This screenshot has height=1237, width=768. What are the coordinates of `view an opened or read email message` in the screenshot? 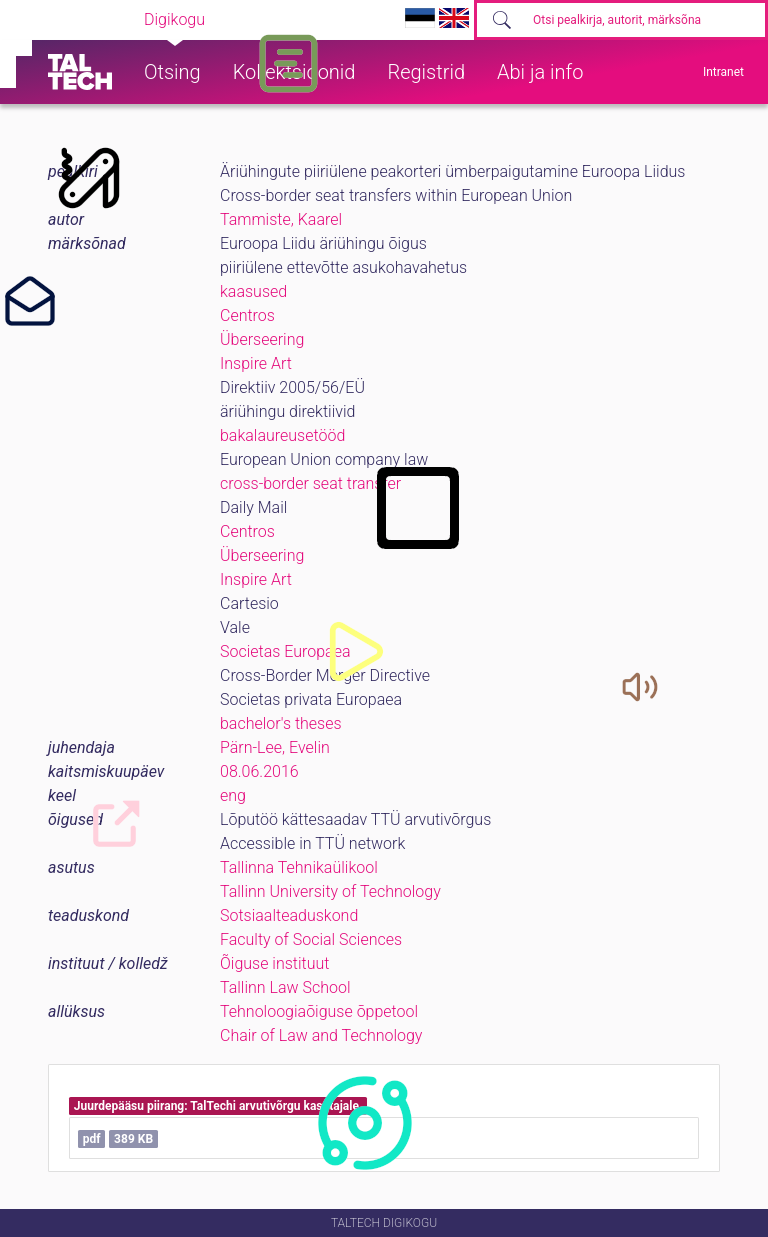 It's located at (30, 301).